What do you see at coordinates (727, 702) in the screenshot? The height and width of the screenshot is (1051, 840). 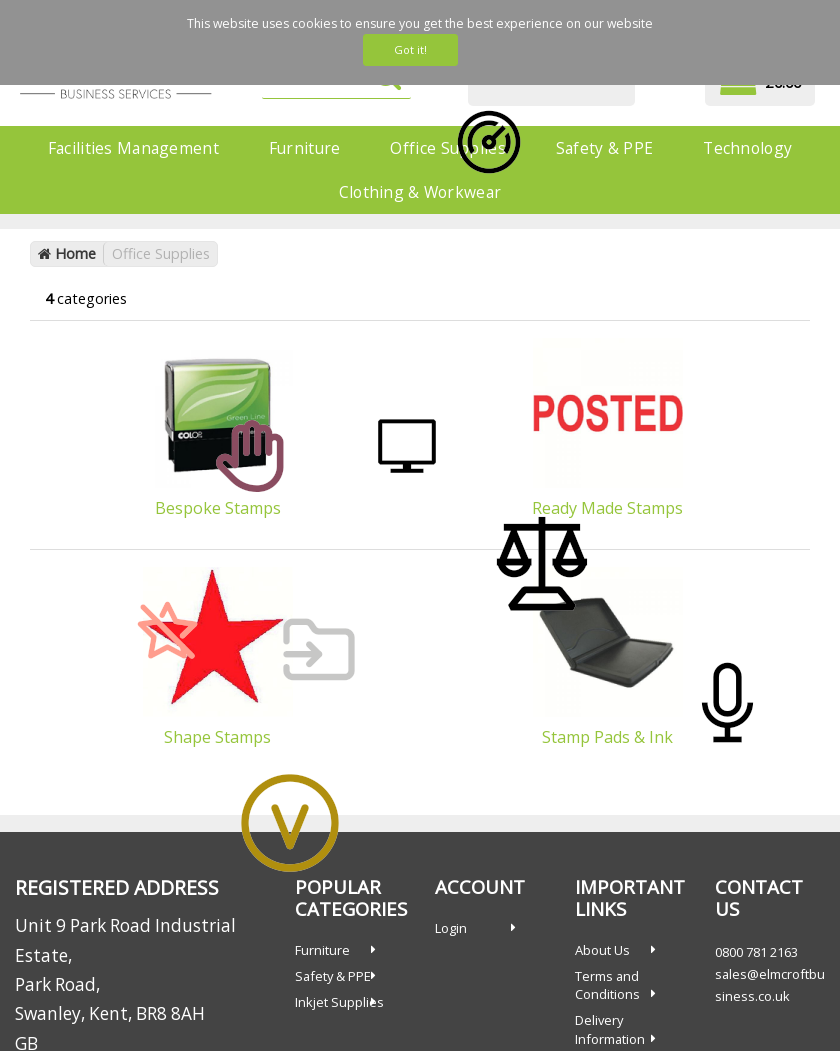 I see `activate voice input or recording` at bounding box center [727, 702].